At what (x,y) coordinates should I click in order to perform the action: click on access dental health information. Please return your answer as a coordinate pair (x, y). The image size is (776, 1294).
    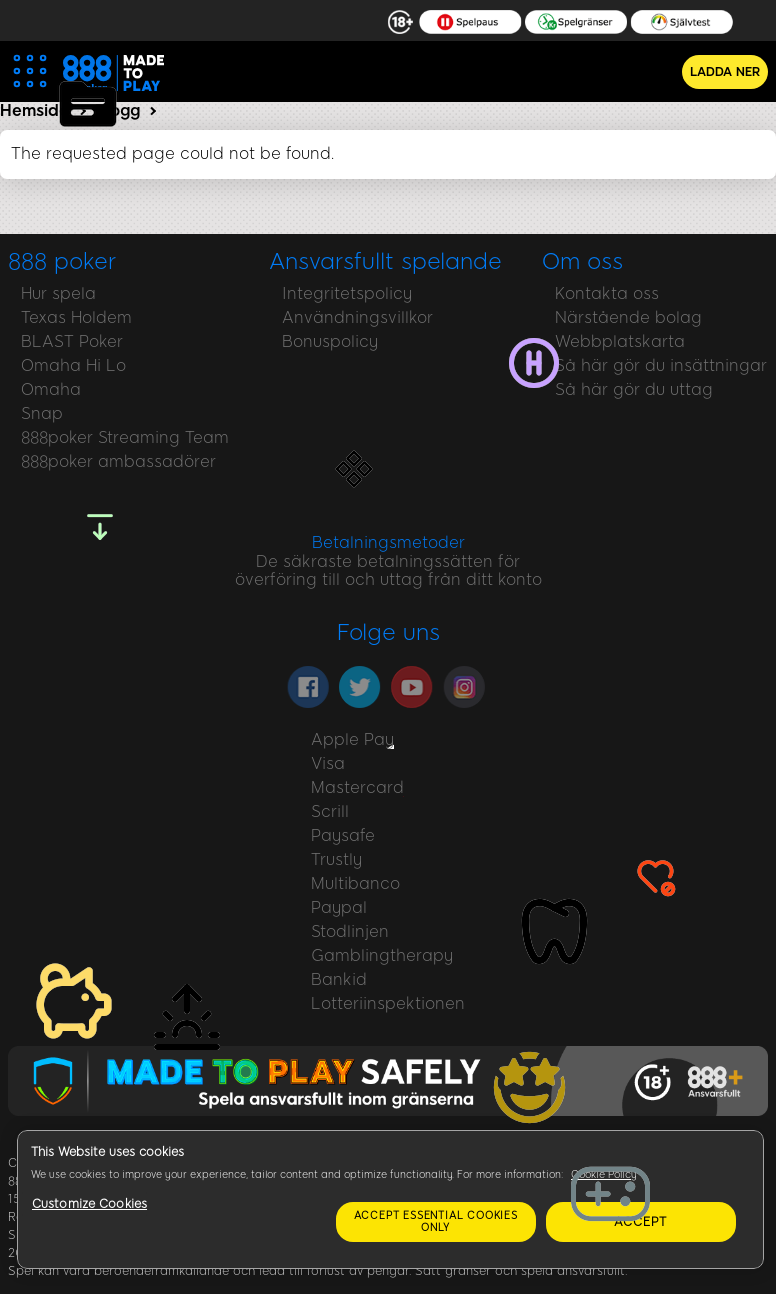
    Looking at the image, I should click on (554, 931).